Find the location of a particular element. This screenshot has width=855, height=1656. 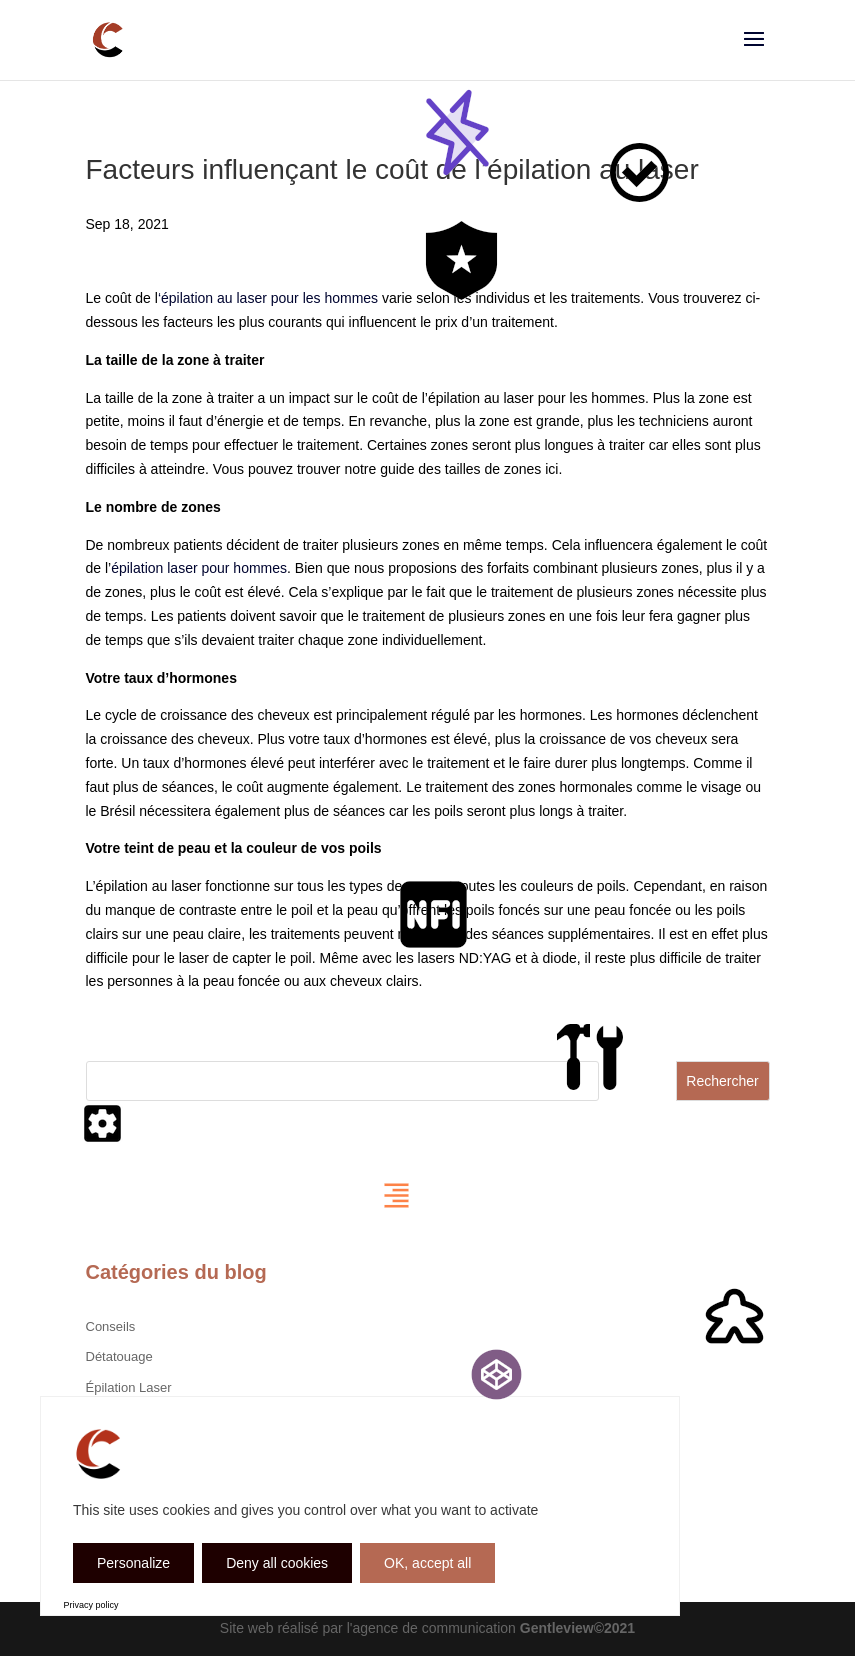

indicates non-food items category is located at coordinates (433, 914).